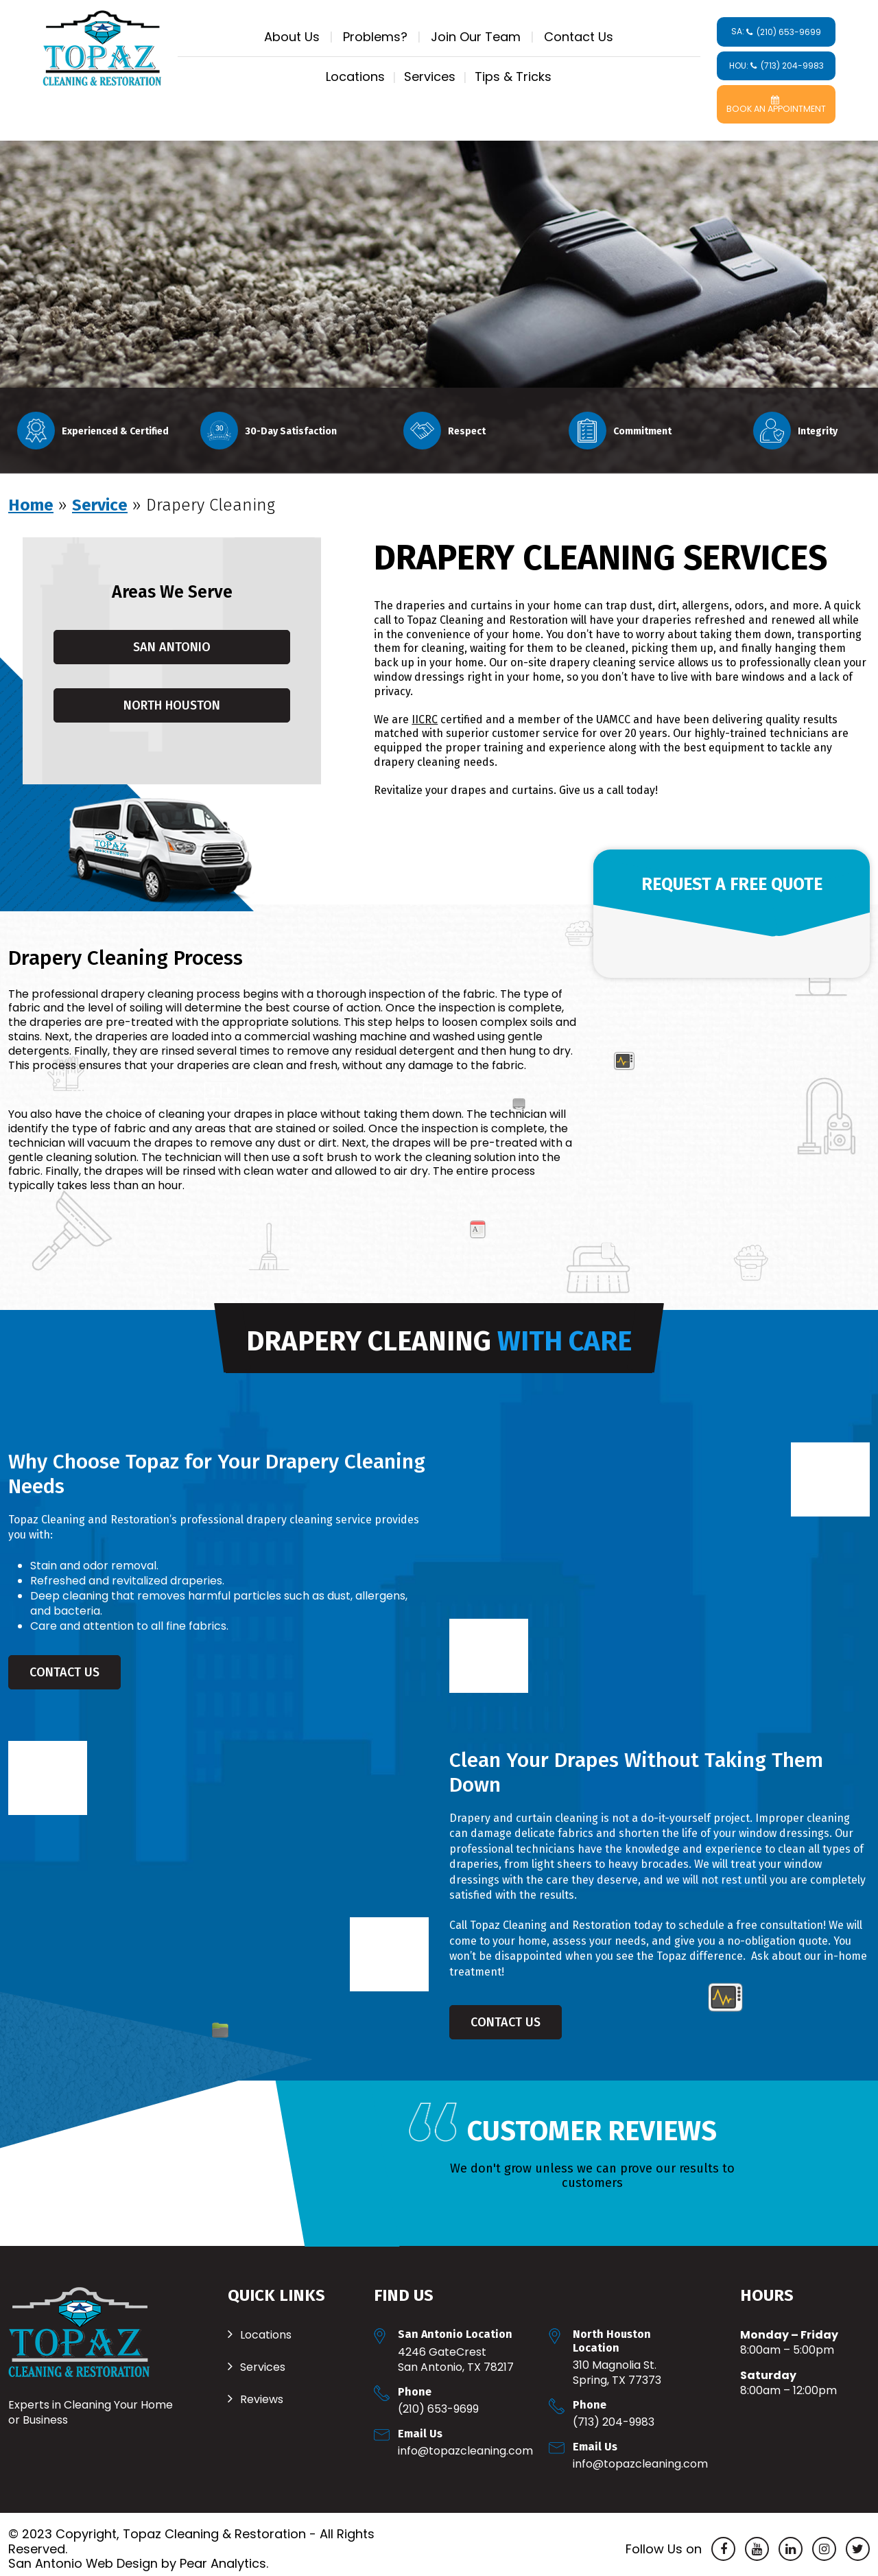  I want to click on open system monitor application, so click(624, 1061).